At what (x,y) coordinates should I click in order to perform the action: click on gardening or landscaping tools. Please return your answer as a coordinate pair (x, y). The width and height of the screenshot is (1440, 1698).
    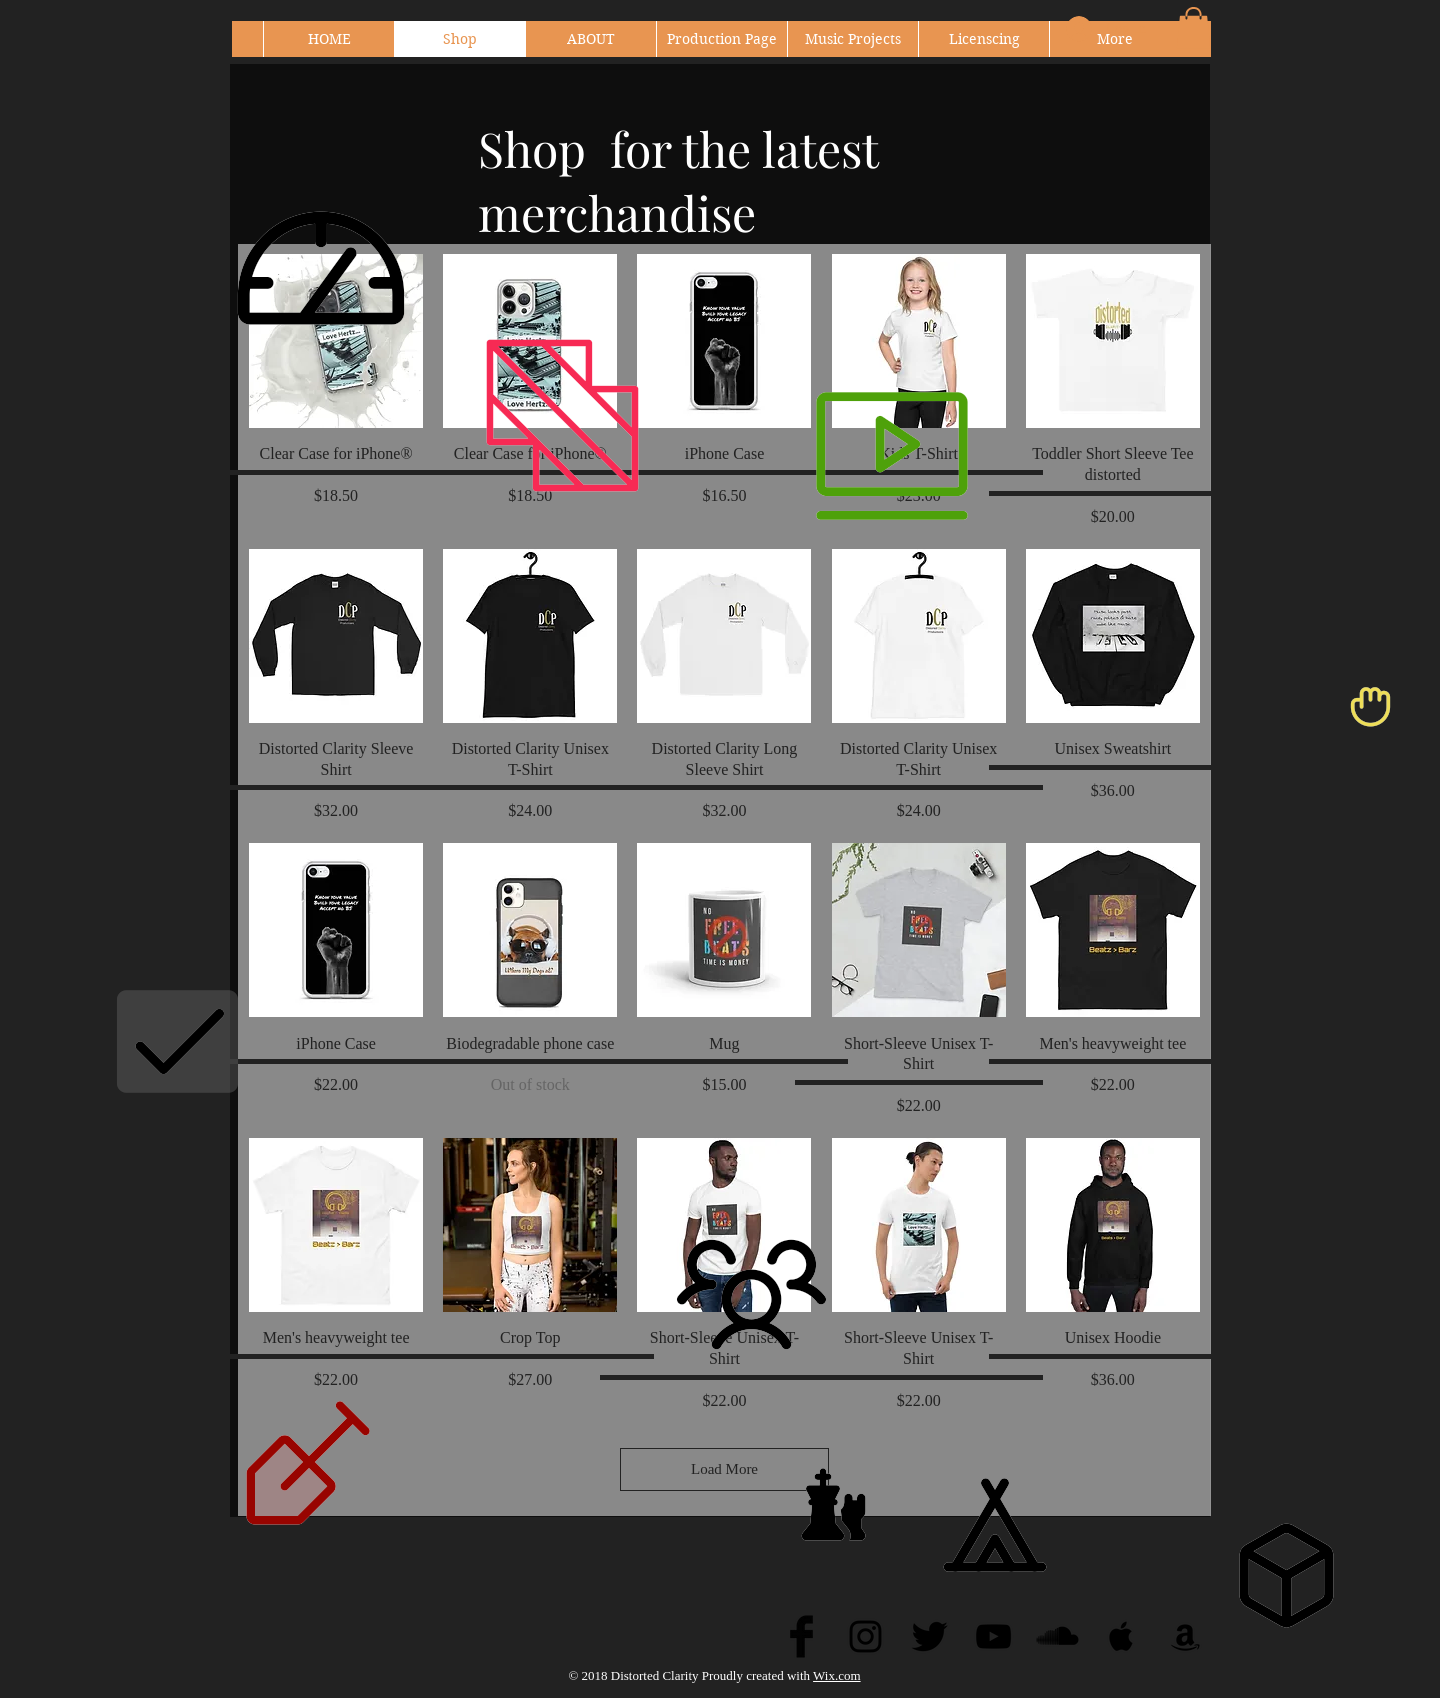
    Looking at the image, I should click on (306, 1465).